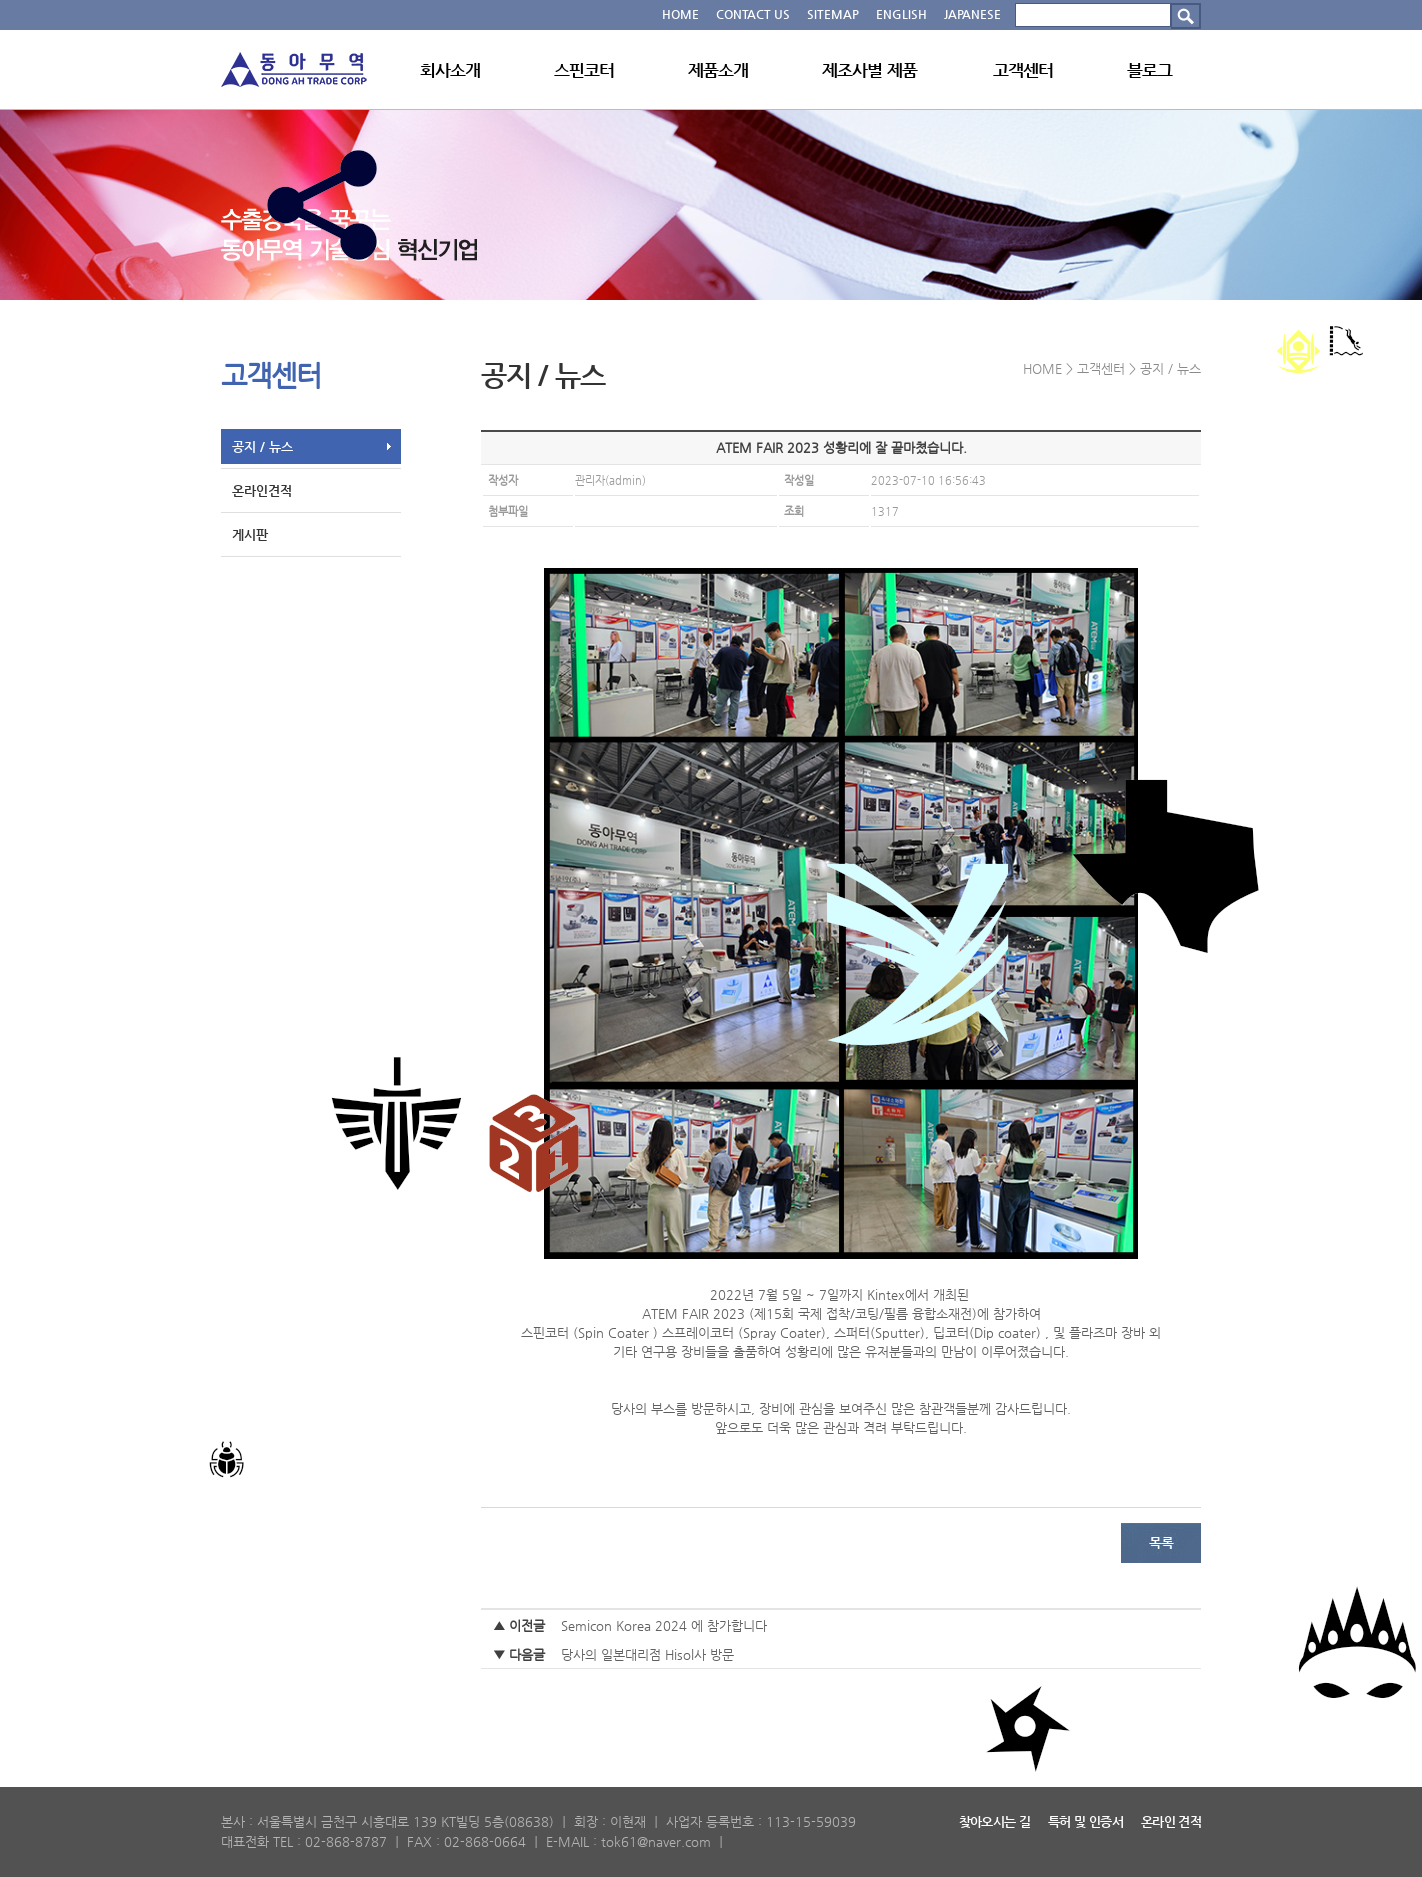 The image size is (1422, 1877). I want to click on equip or select a weapon in a game inventory, so click(396, 1123).